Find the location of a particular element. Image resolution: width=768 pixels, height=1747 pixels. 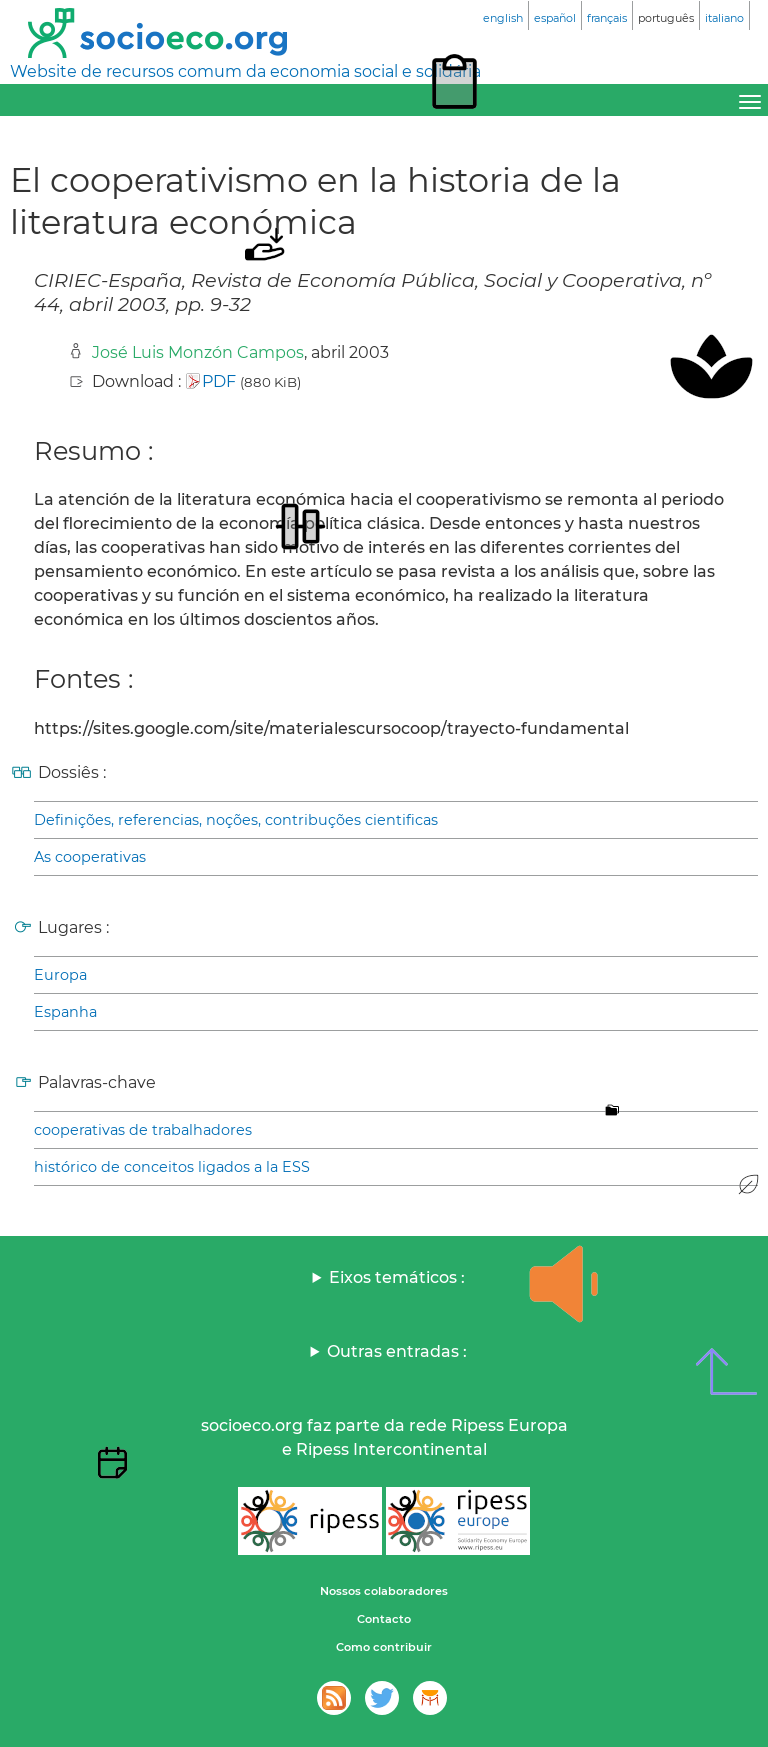

receive or accept an incoming item is located at coordinates (266, 246).